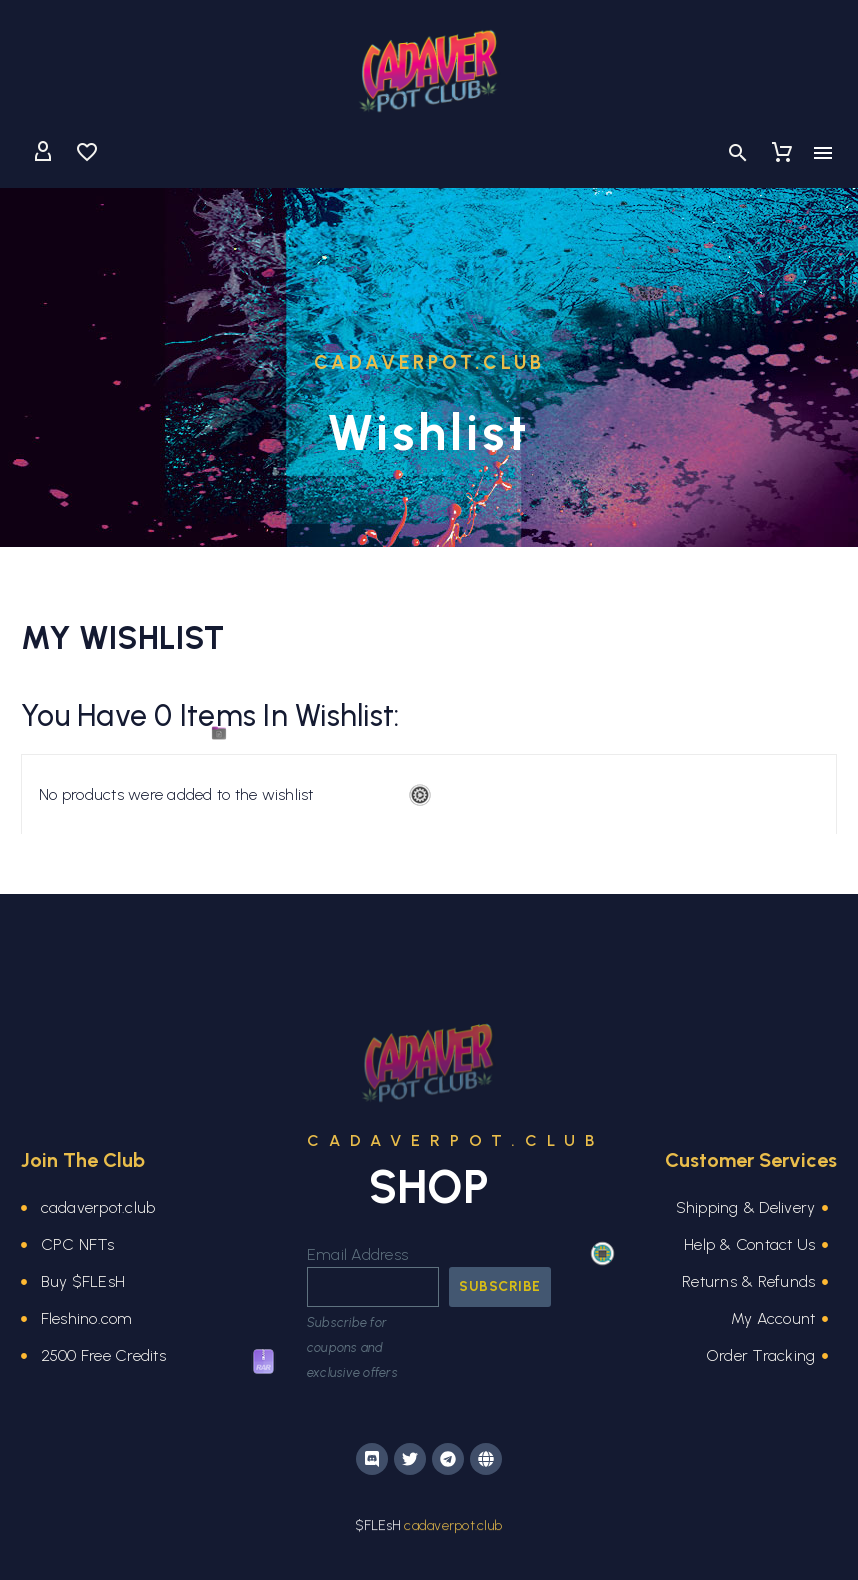 The width and height of the screenshot is (858, 1580). I want to click on access hardware driver settings, so click(602, 1253).